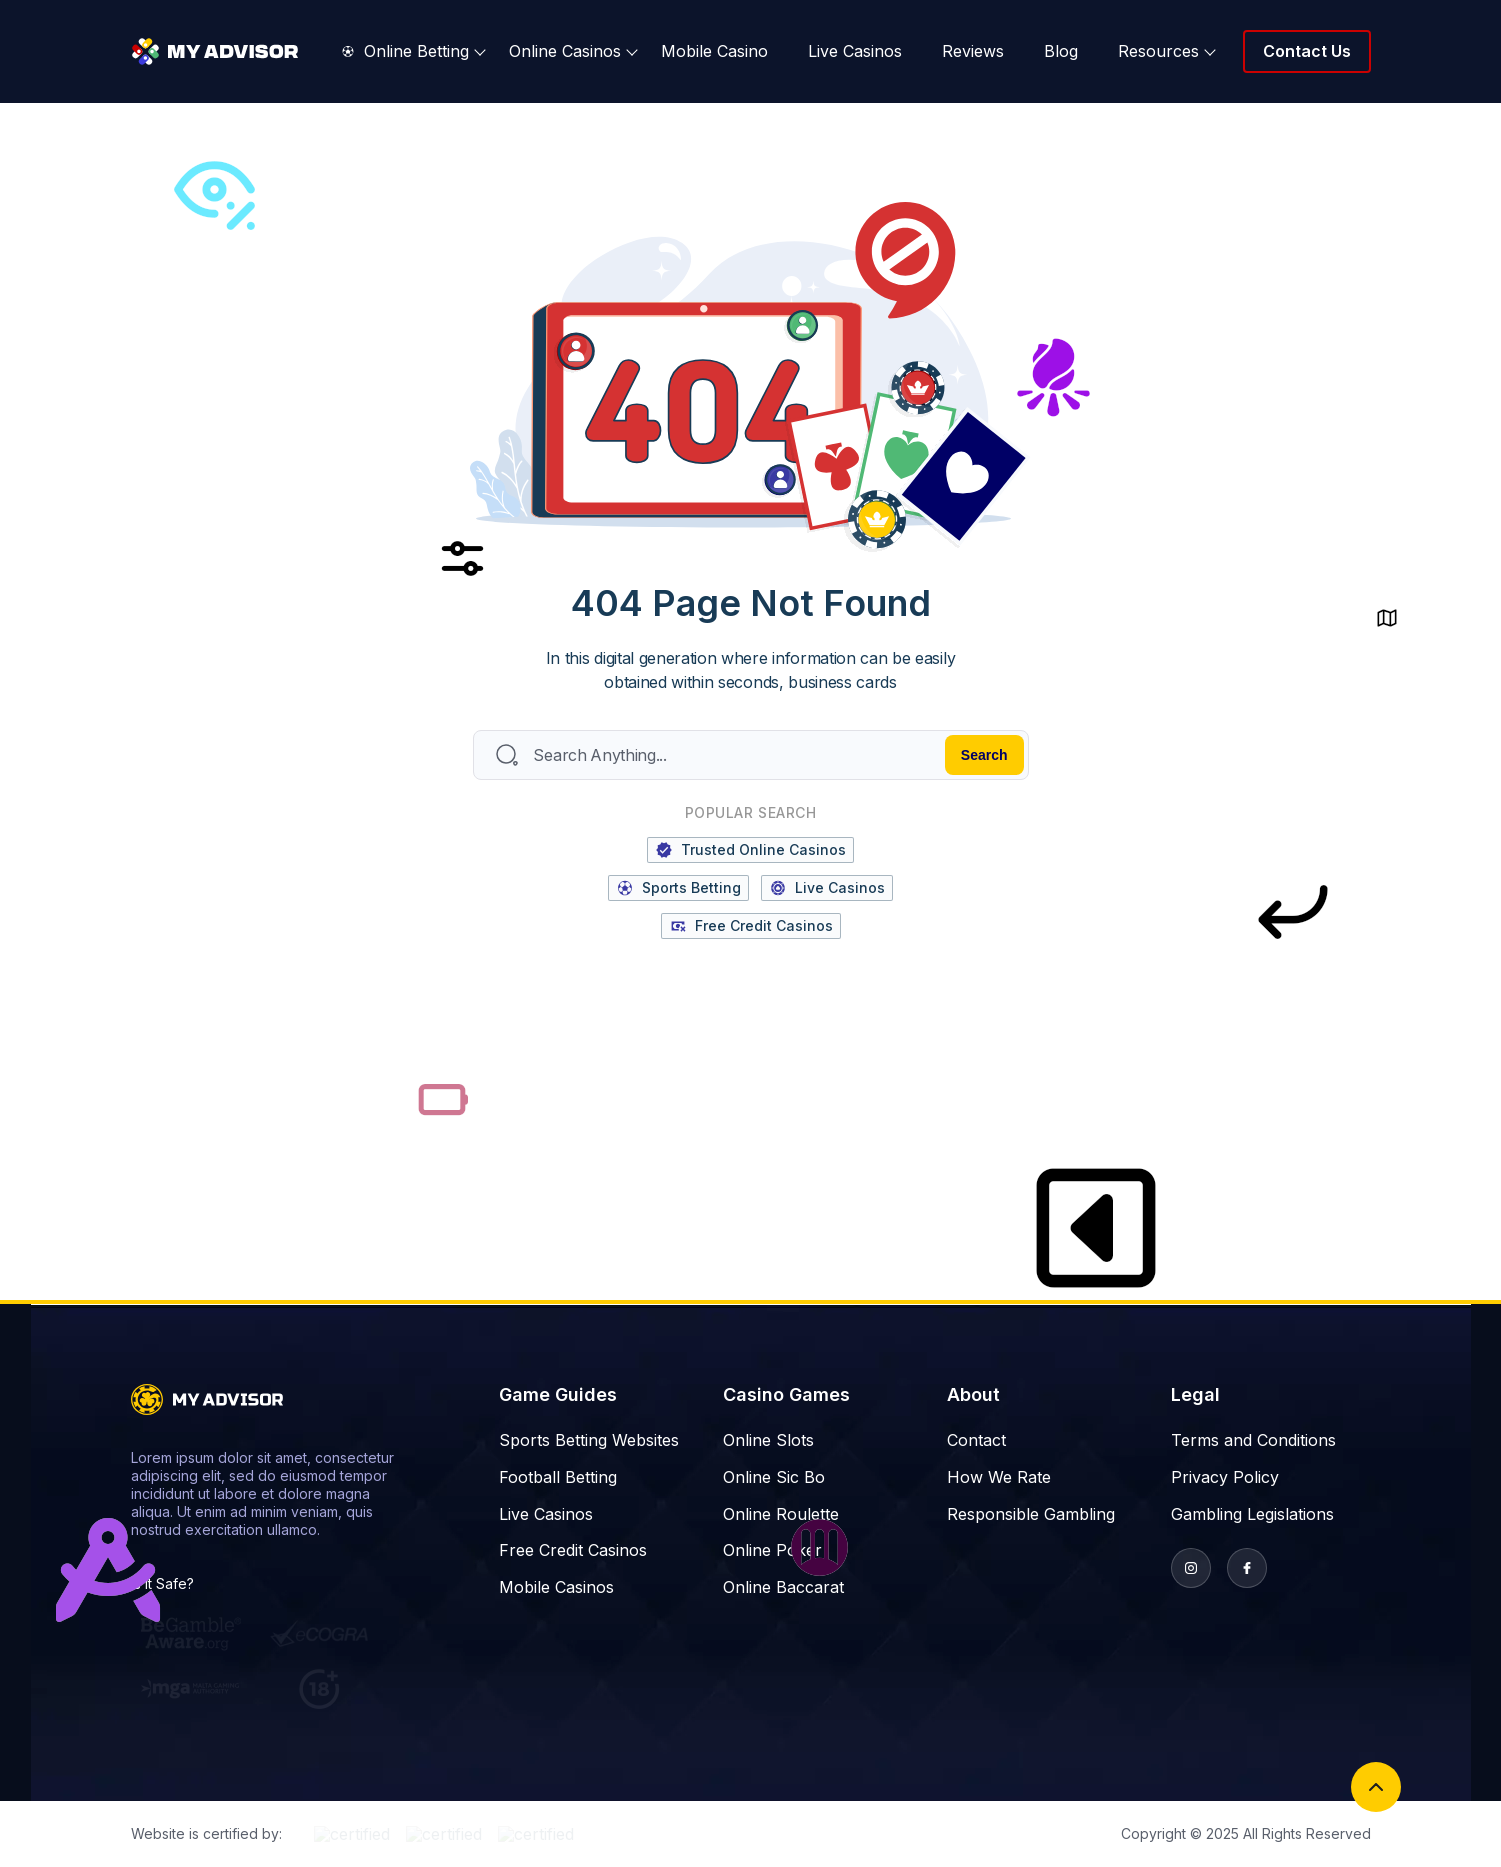 This screenshot has height=1867, width=1501. I want to click on reply to a message, so click(1293, 912).